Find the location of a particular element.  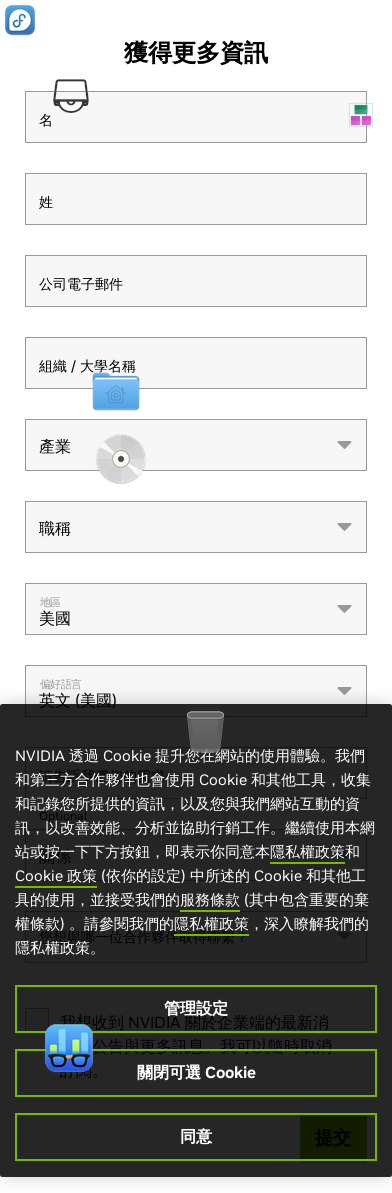

open HomeKit accessories and settings folder is located at coordinates (116, 391).